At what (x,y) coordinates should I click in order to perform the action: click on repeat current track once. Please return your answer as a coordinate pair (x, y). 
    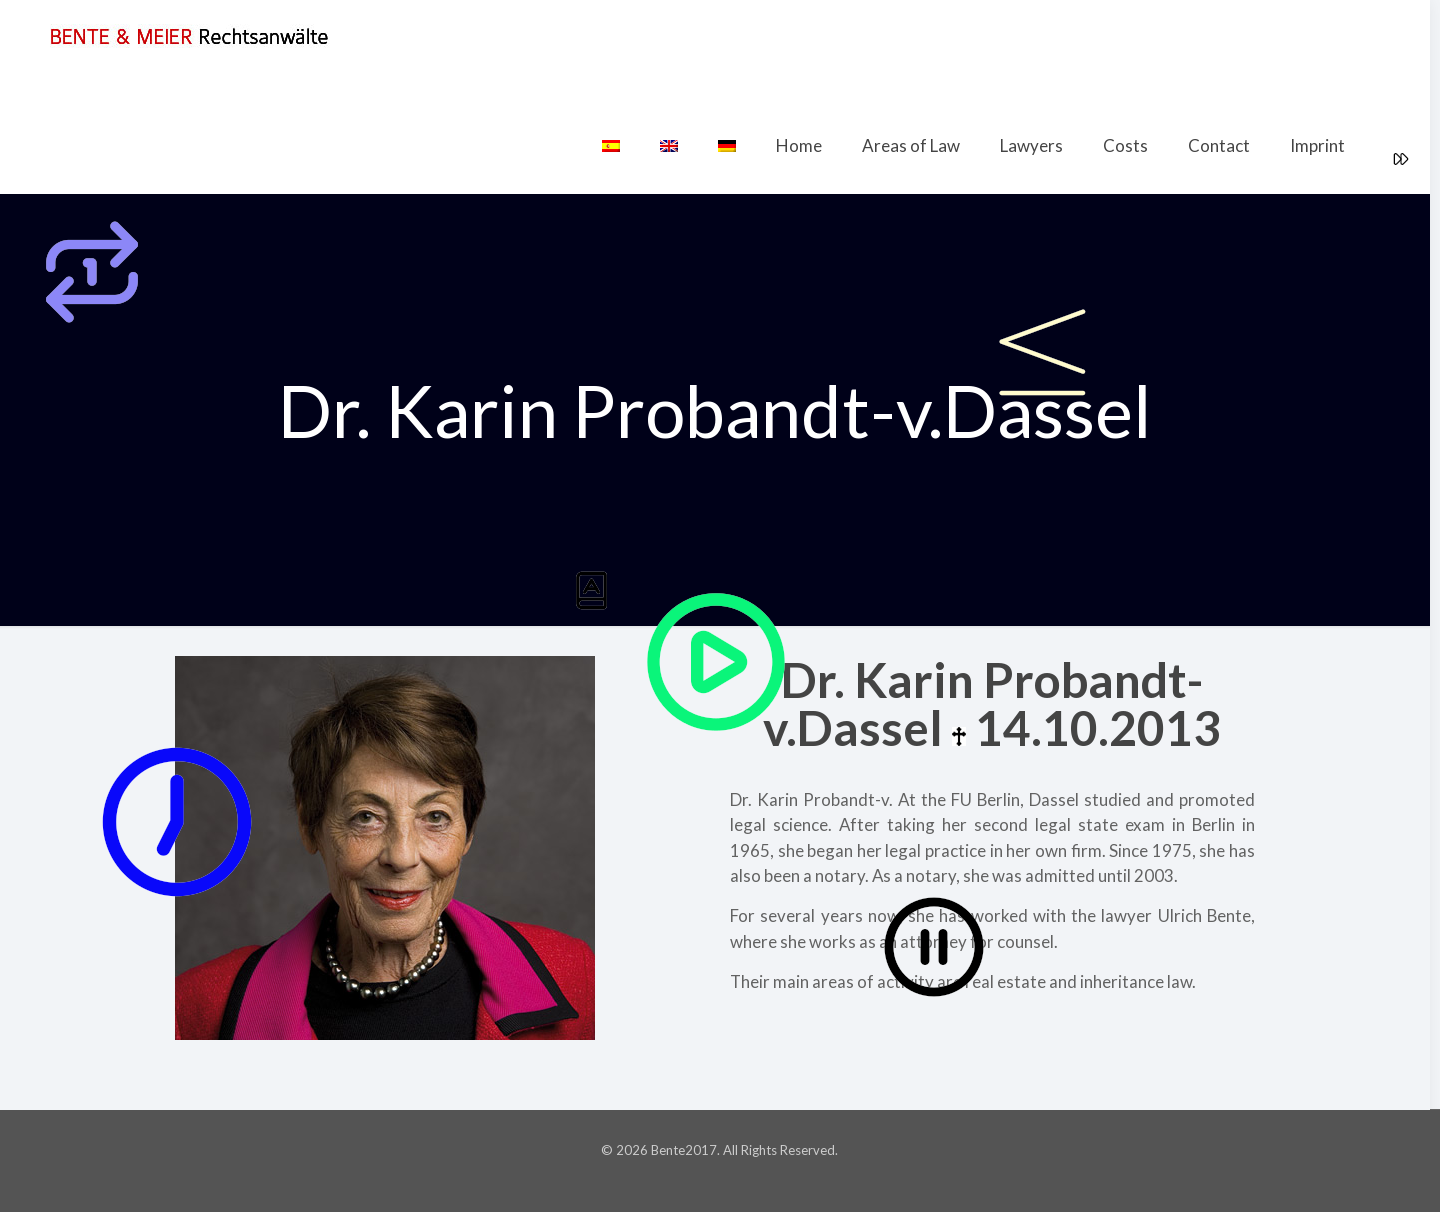
    Looking at the image, I should click on (92, 272).